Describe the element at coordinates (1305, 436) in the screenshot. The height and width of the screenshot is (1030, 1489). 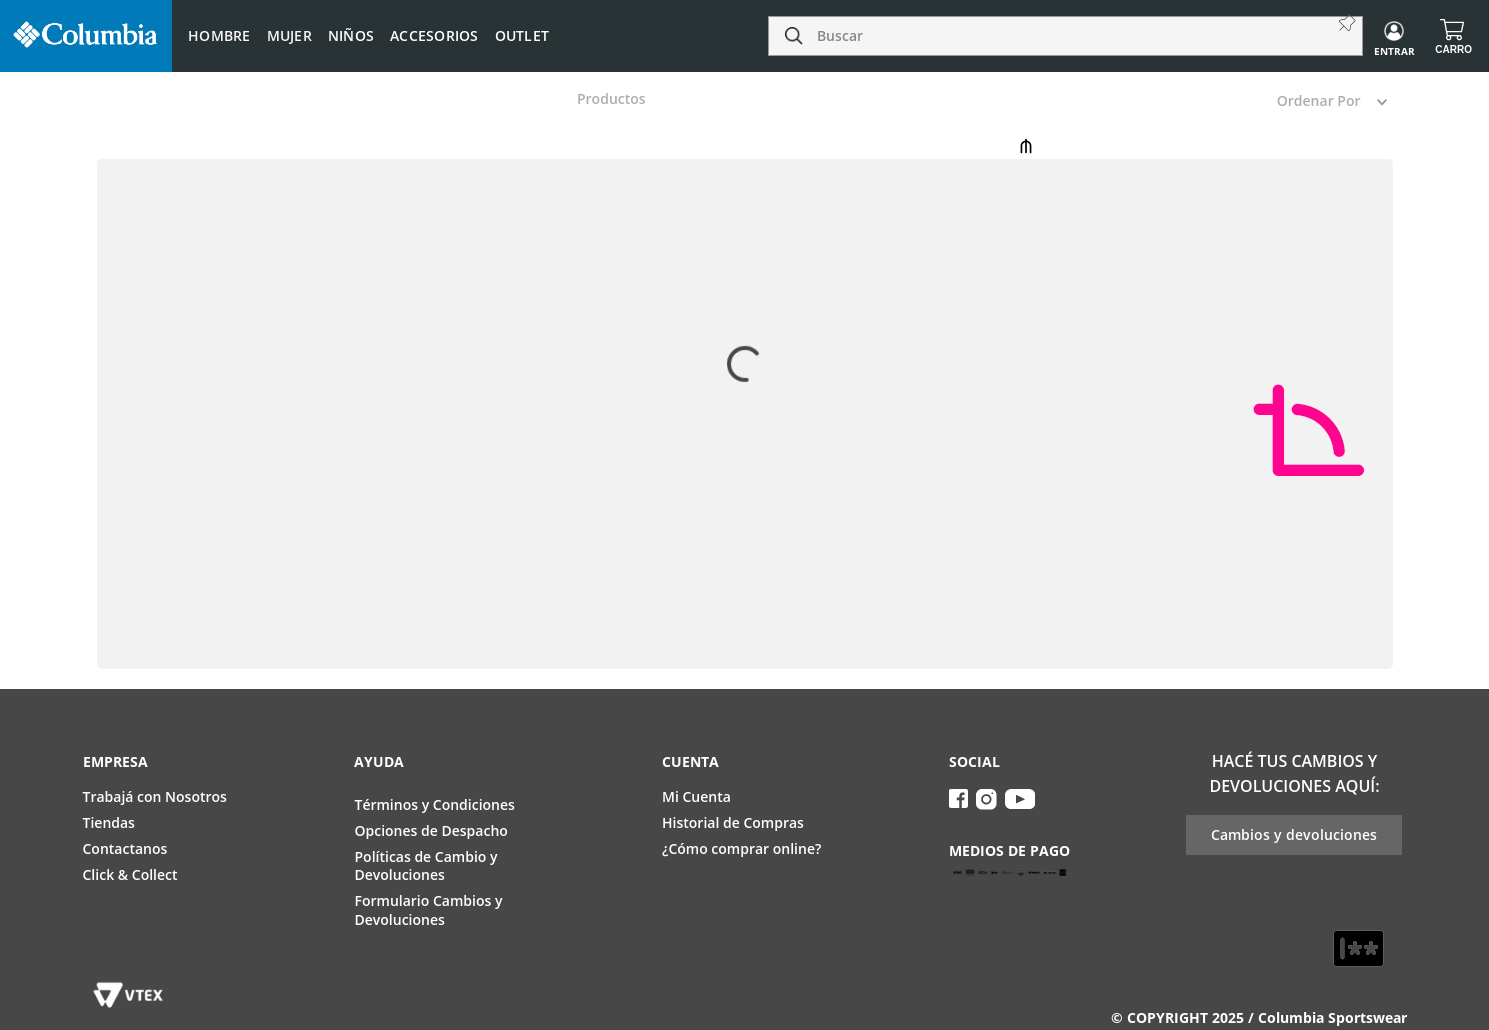
I see `measure or display an angle` at that location.